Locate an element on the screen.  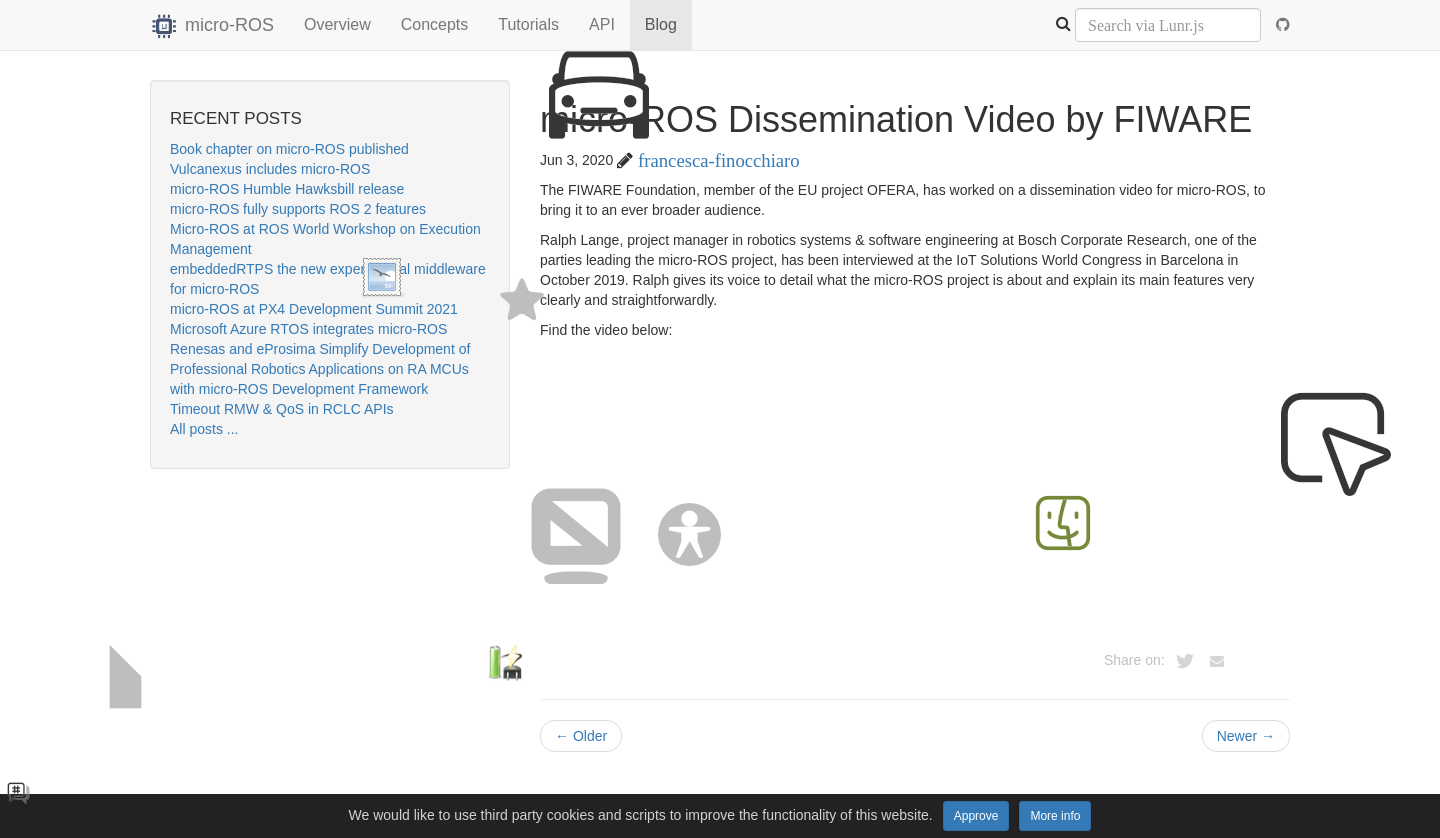
open file manager is located at coordinates (1063, 523).